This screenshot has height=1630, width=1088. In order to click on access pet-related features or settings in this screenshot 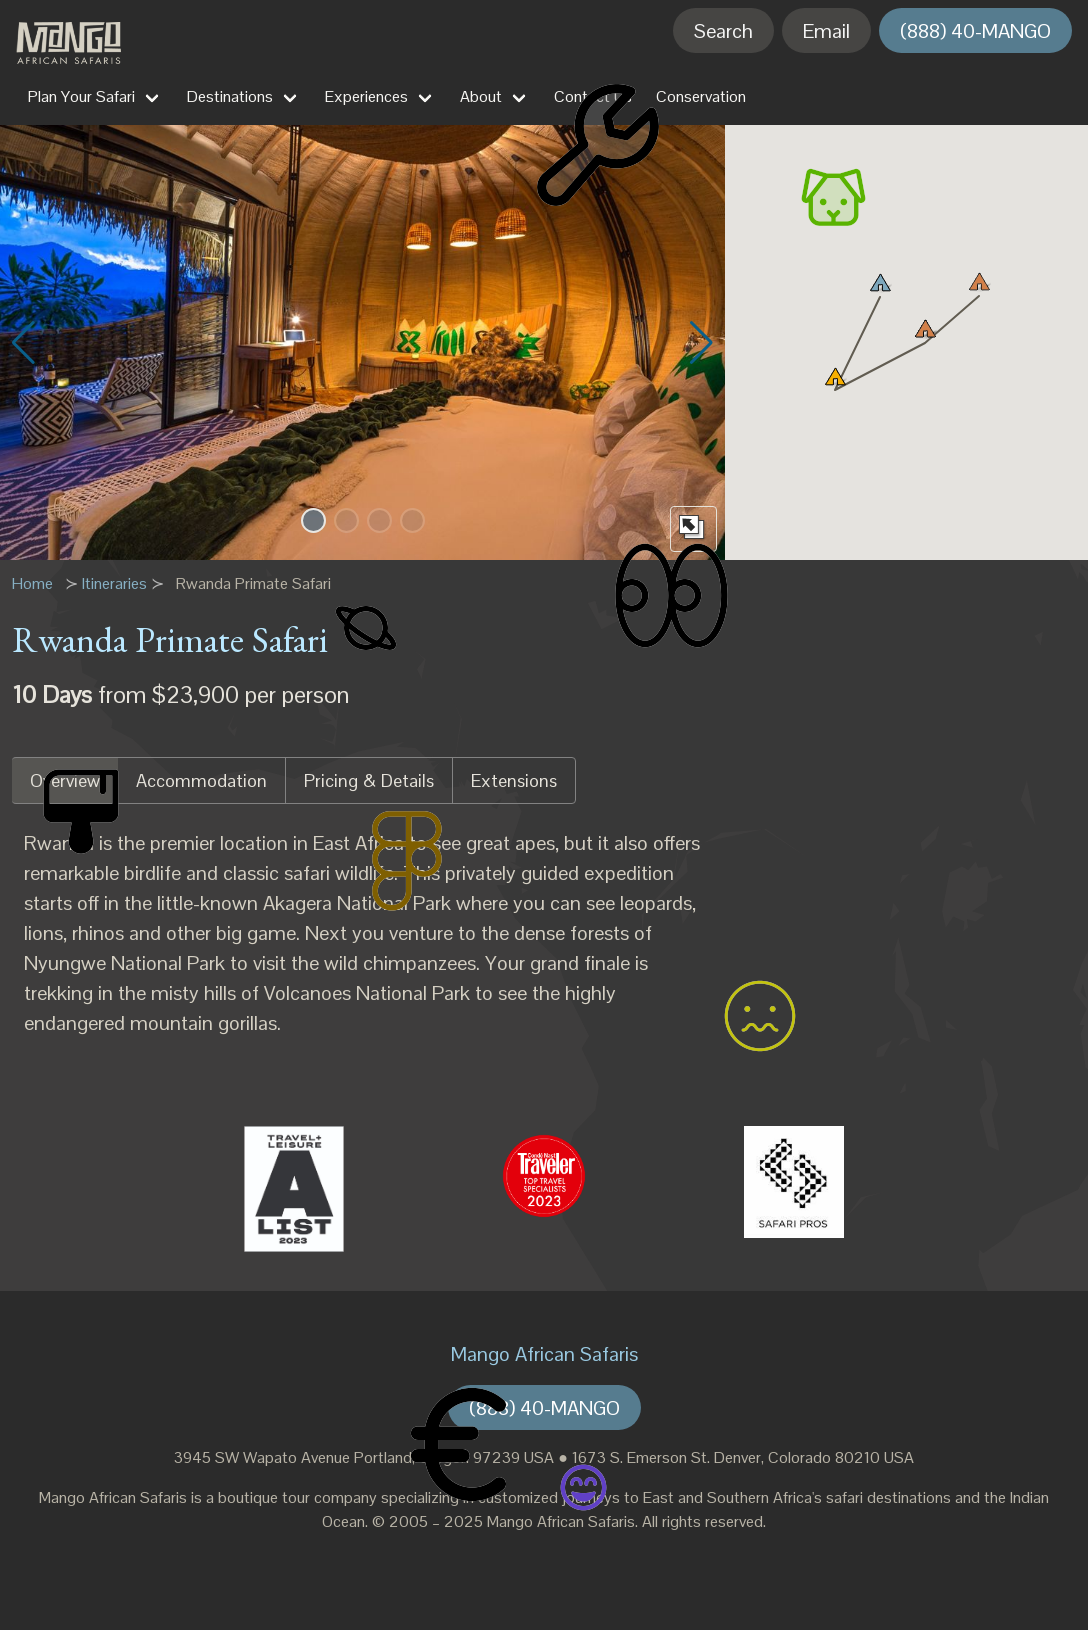, I will do `click(833, 198)`.